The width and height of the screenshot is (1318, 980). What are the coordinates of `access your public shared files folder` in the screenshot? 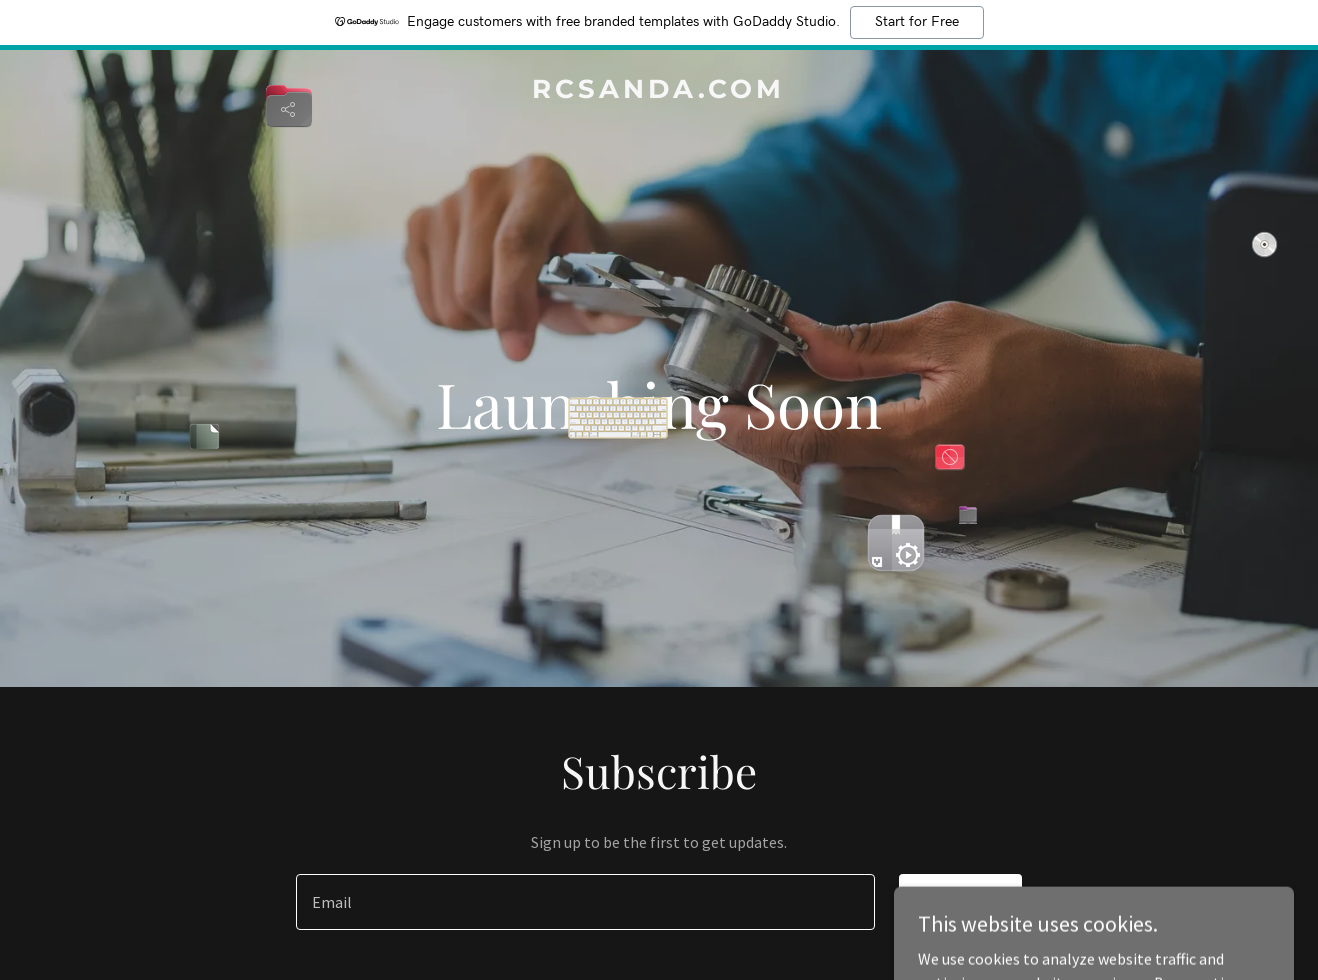 It's located at (289, 106).